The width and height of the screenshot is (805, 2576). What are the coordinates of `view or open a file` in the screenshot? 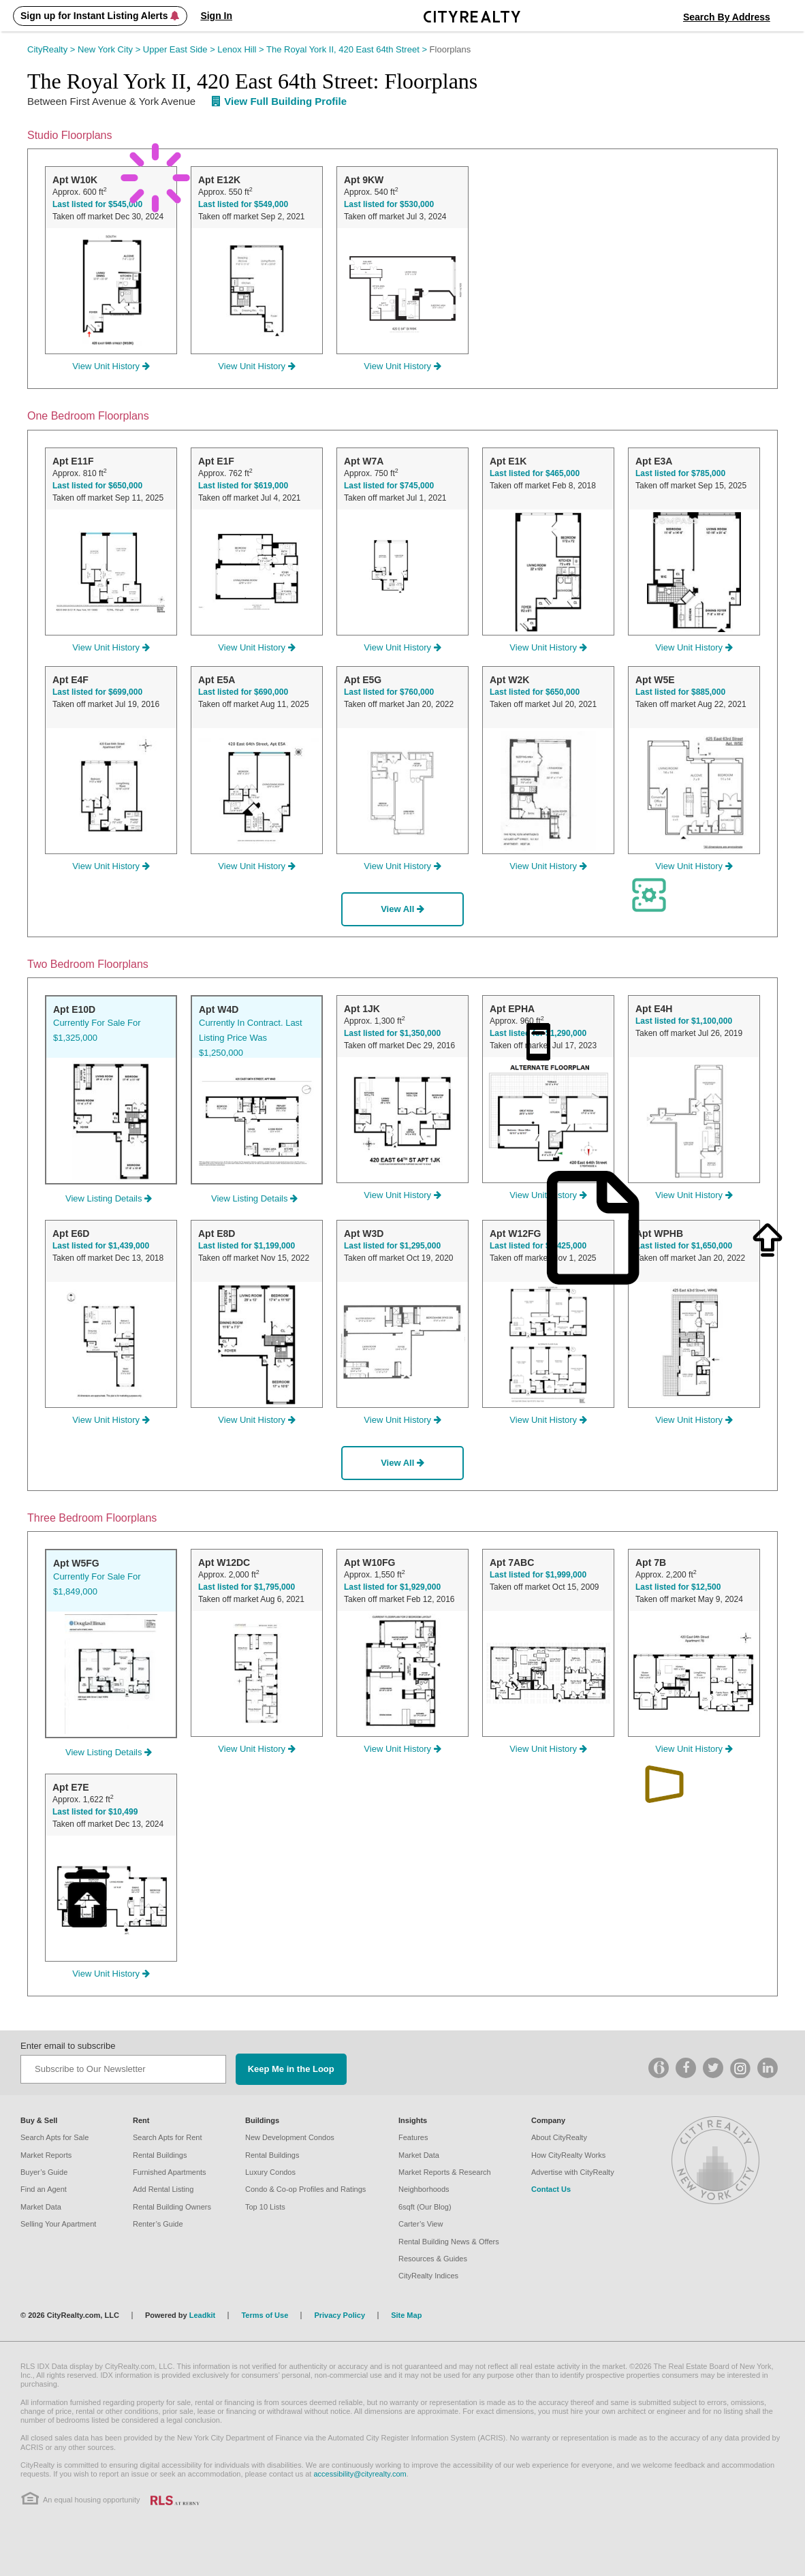 It's located at (589, 1227).